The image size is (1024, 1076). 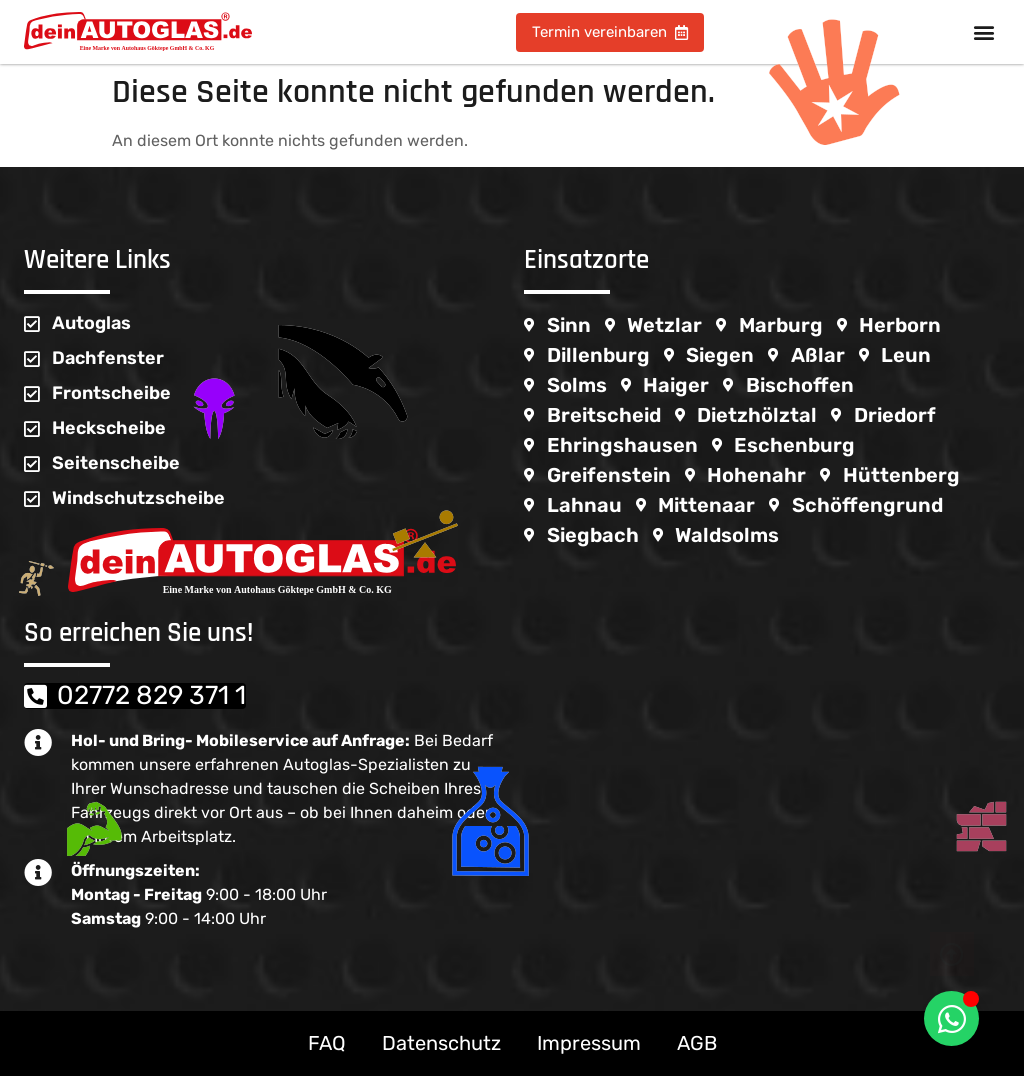 What do you see at coordinates (425, 524) in the screenshot?
I see `indicates an unbalanced or unequal state` at bounding box center [425, 524].